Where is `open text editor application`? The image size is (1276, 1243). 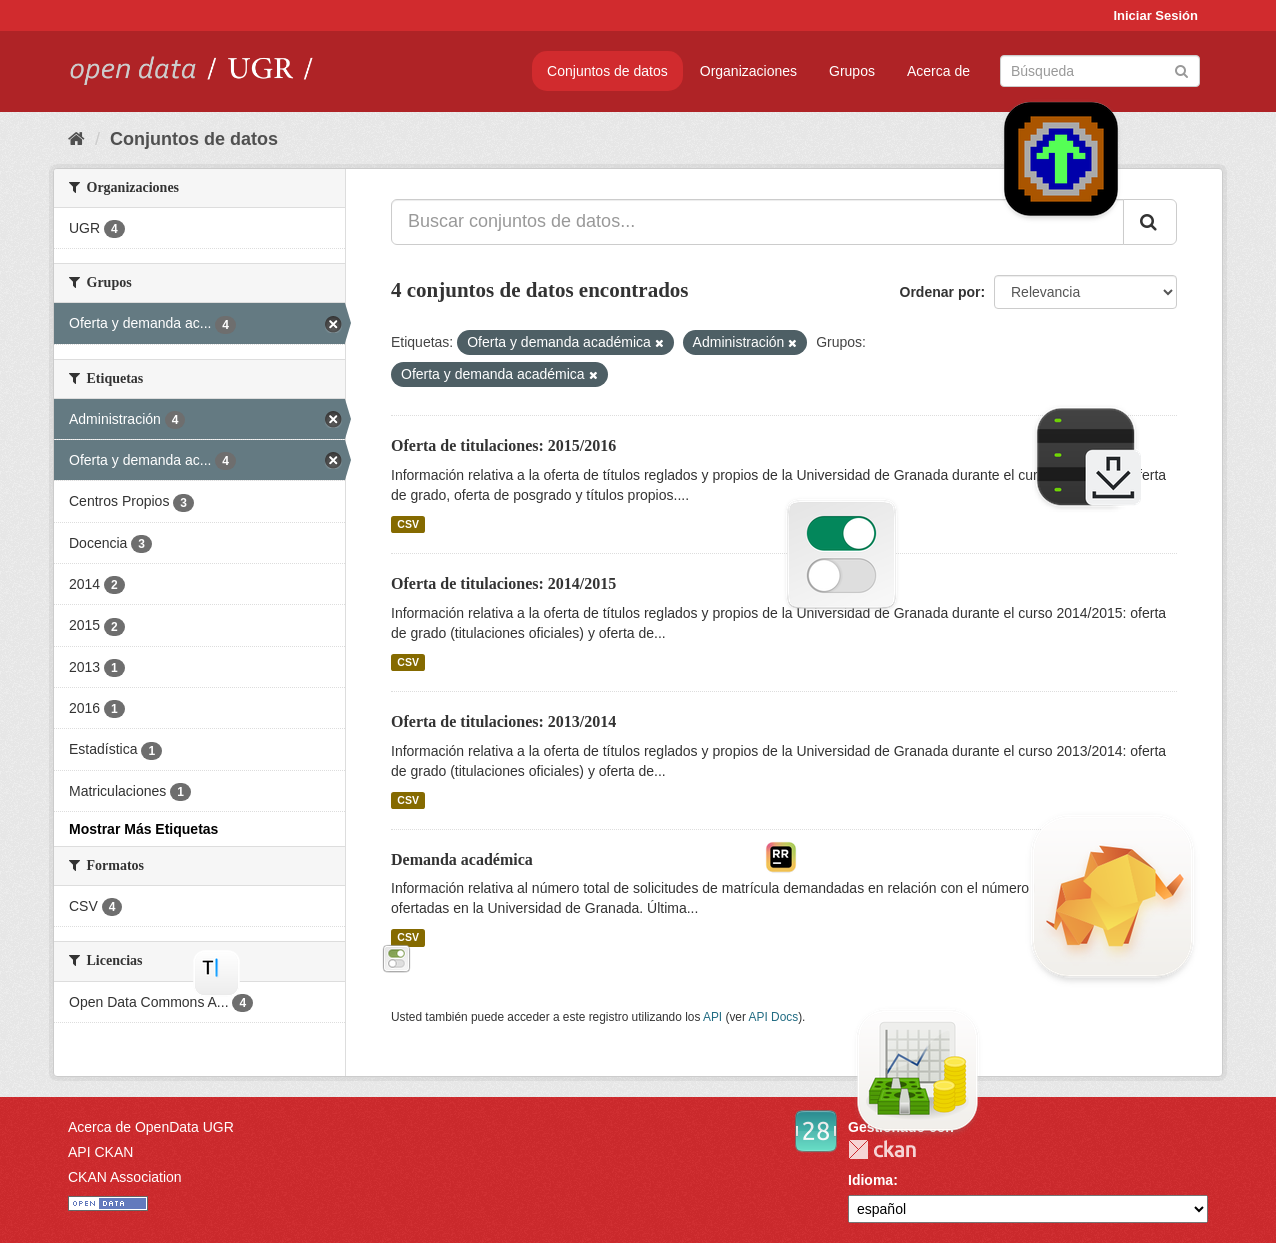
open text editor application is located at coordinates (216, 973).